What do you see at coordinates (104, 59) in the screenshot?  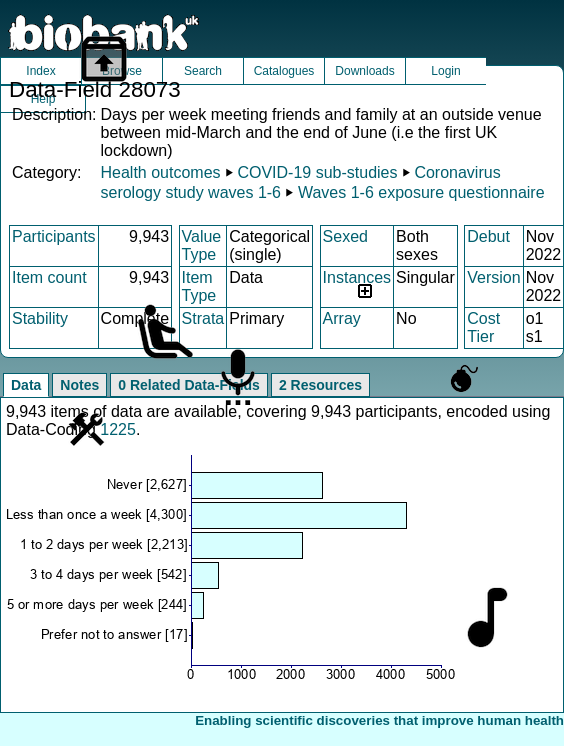 I see `restore item from archive` at bounding box center [104, 59].